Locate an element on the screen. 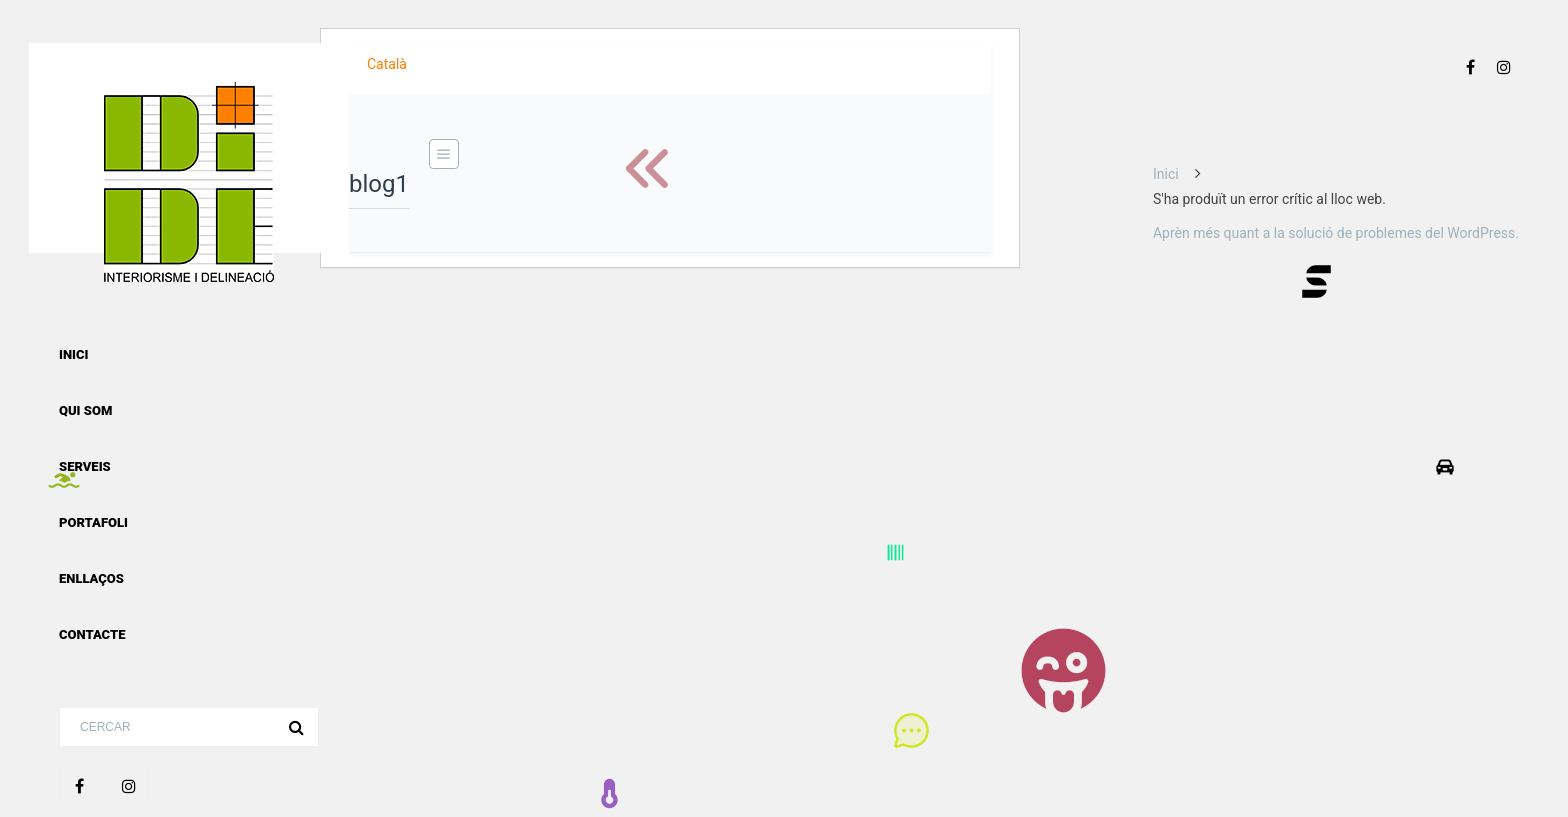 This screenshot has height=817, width=1568. view vehicle or car settings is located at coordinates (1445, 467).